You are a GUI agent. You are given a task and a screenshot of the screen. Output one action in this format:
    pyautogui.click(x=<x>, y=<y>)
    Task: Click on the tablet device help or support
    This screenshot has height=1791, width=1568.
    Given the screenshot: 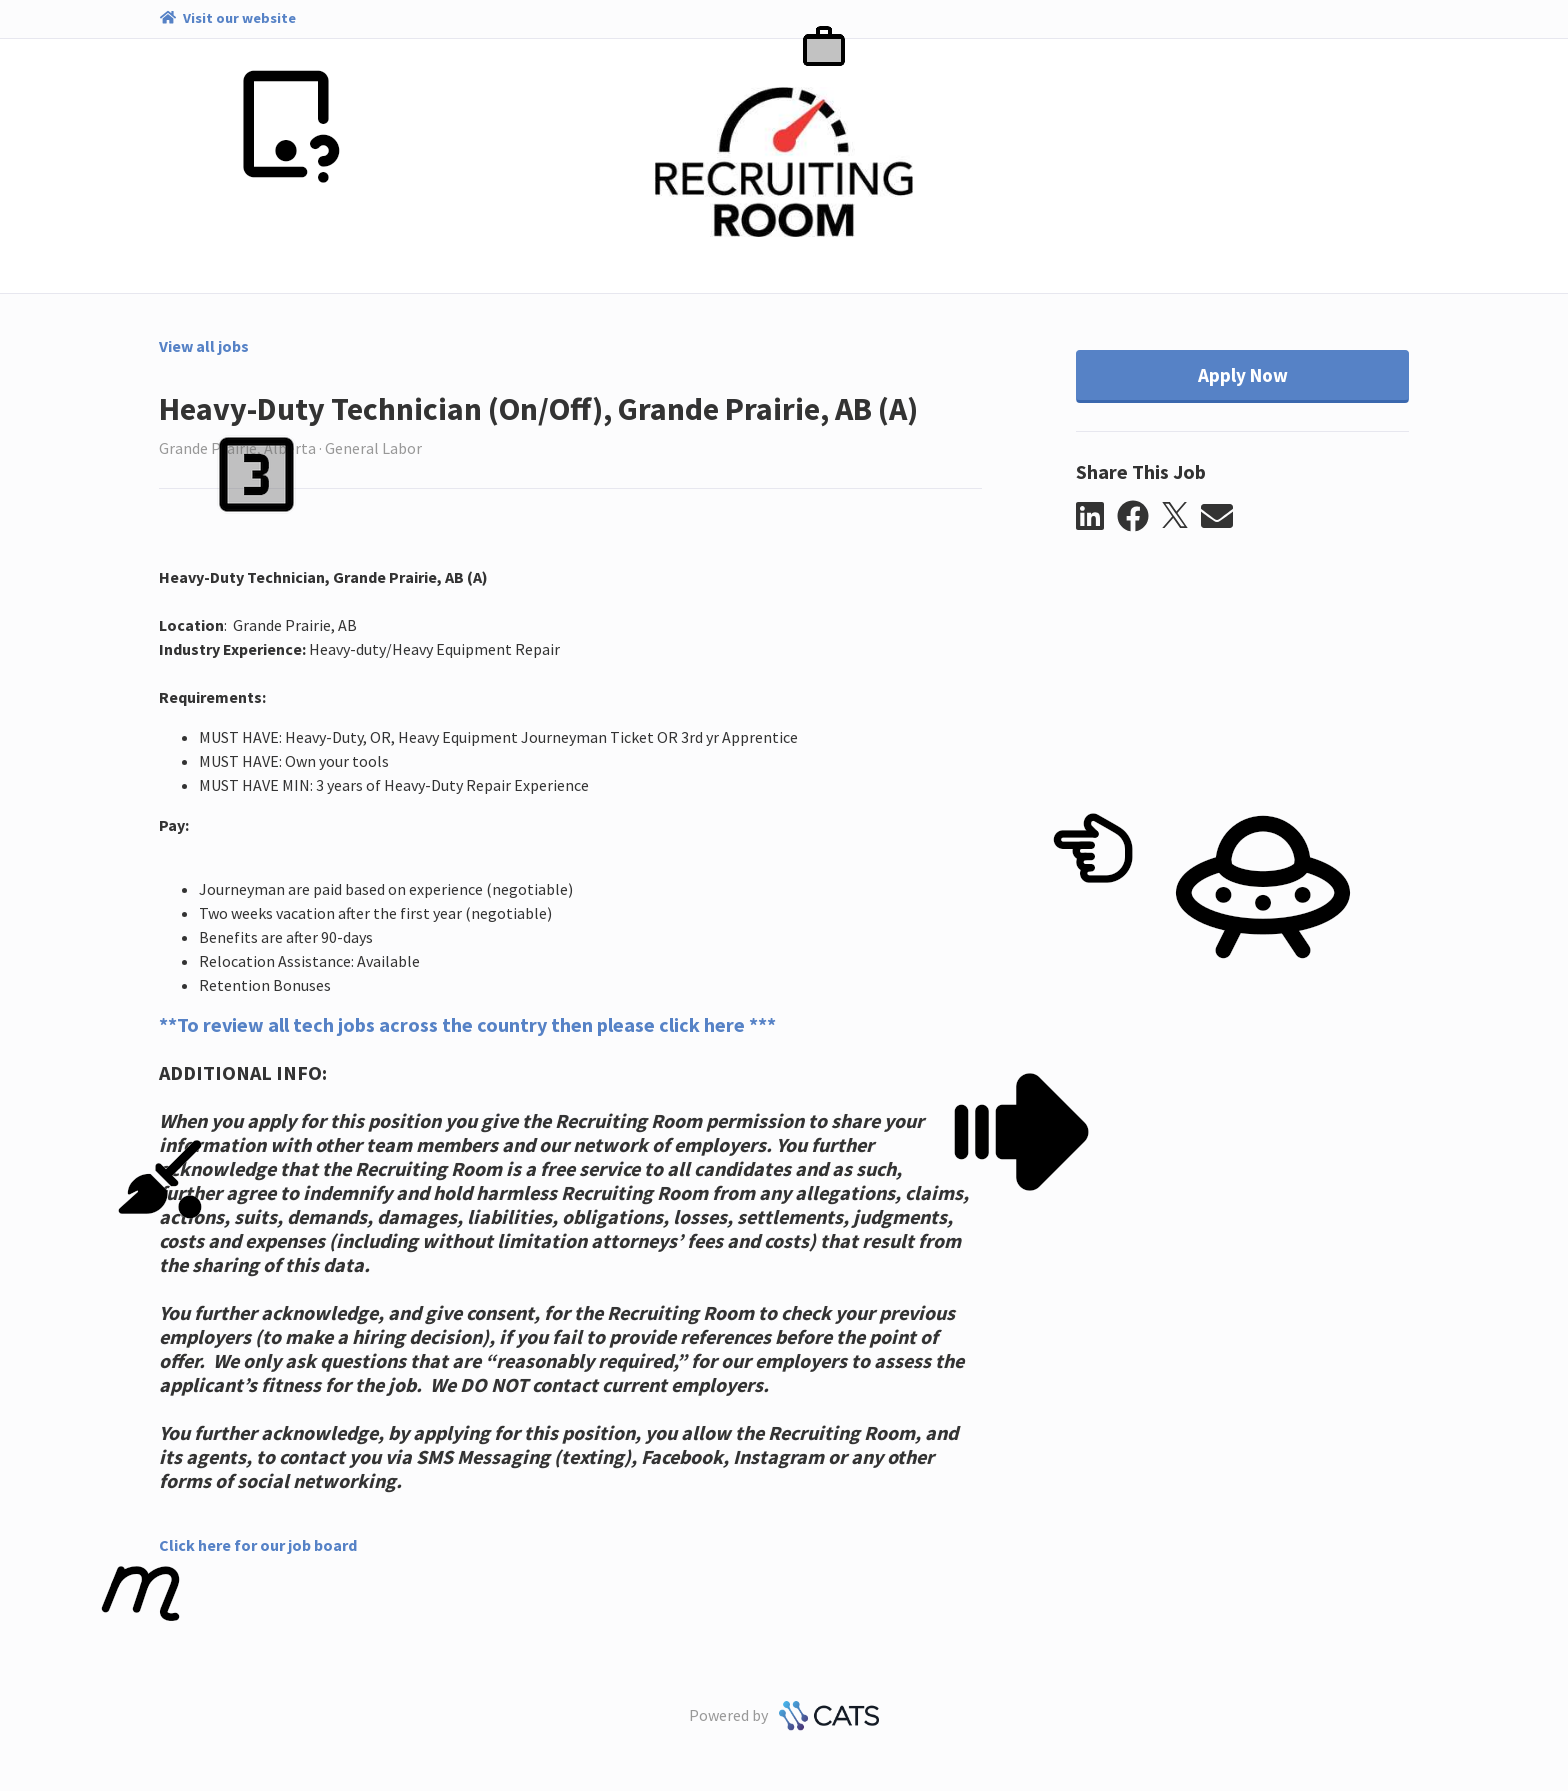 What is the action you would take?
    pyautogui.click(x=286, y=124)
    